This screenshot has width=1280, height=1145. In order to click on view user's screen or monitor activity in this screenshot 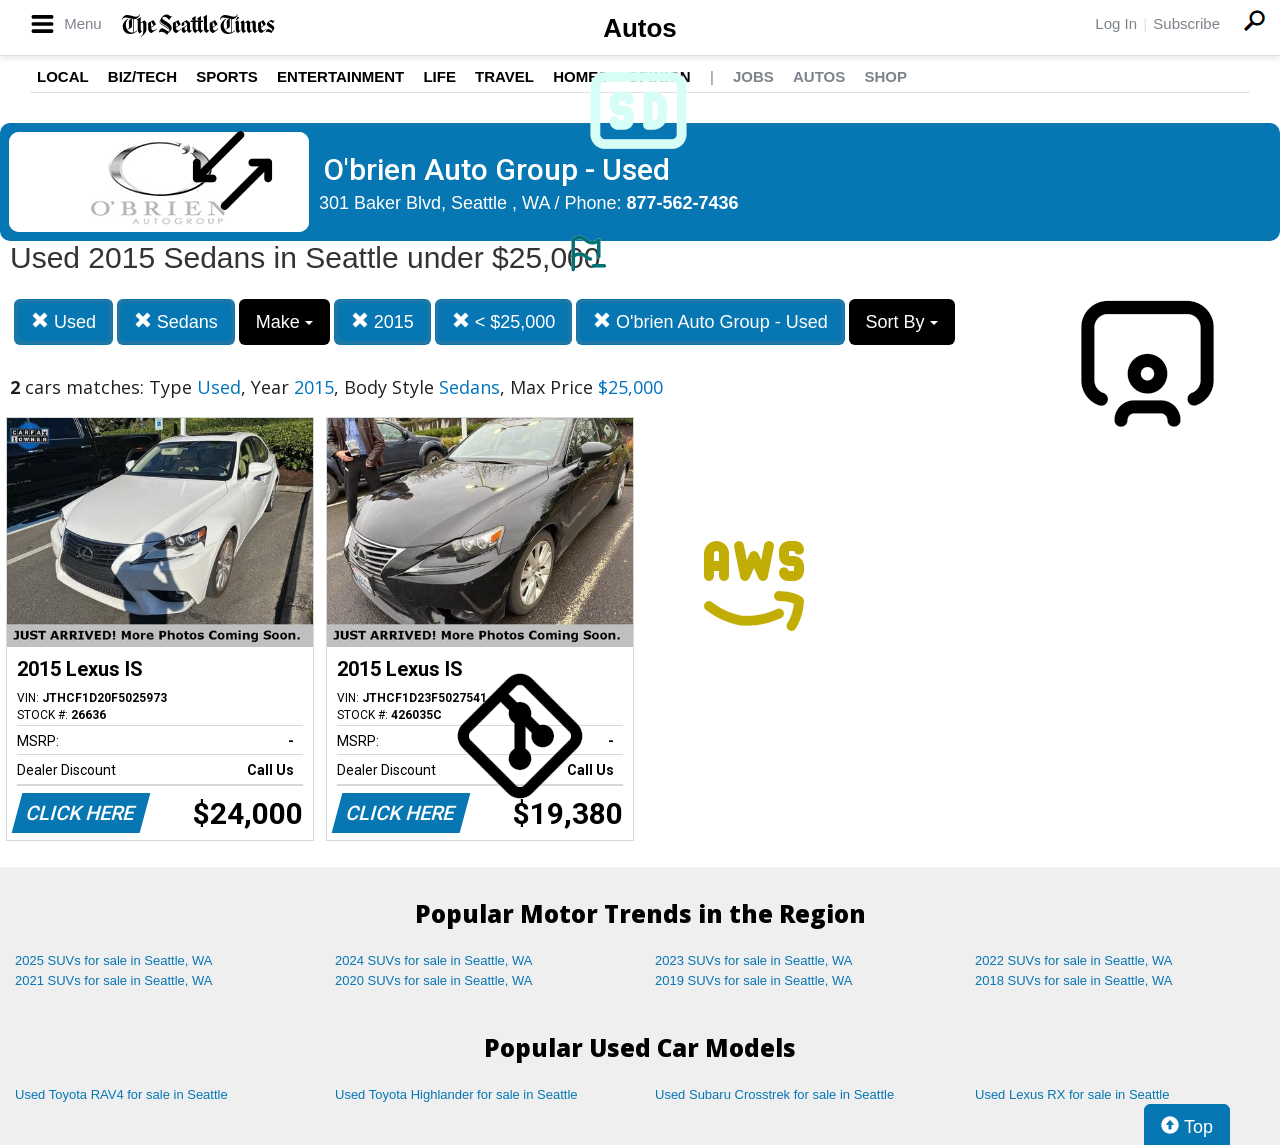, I will do `click(1147, 360)`.